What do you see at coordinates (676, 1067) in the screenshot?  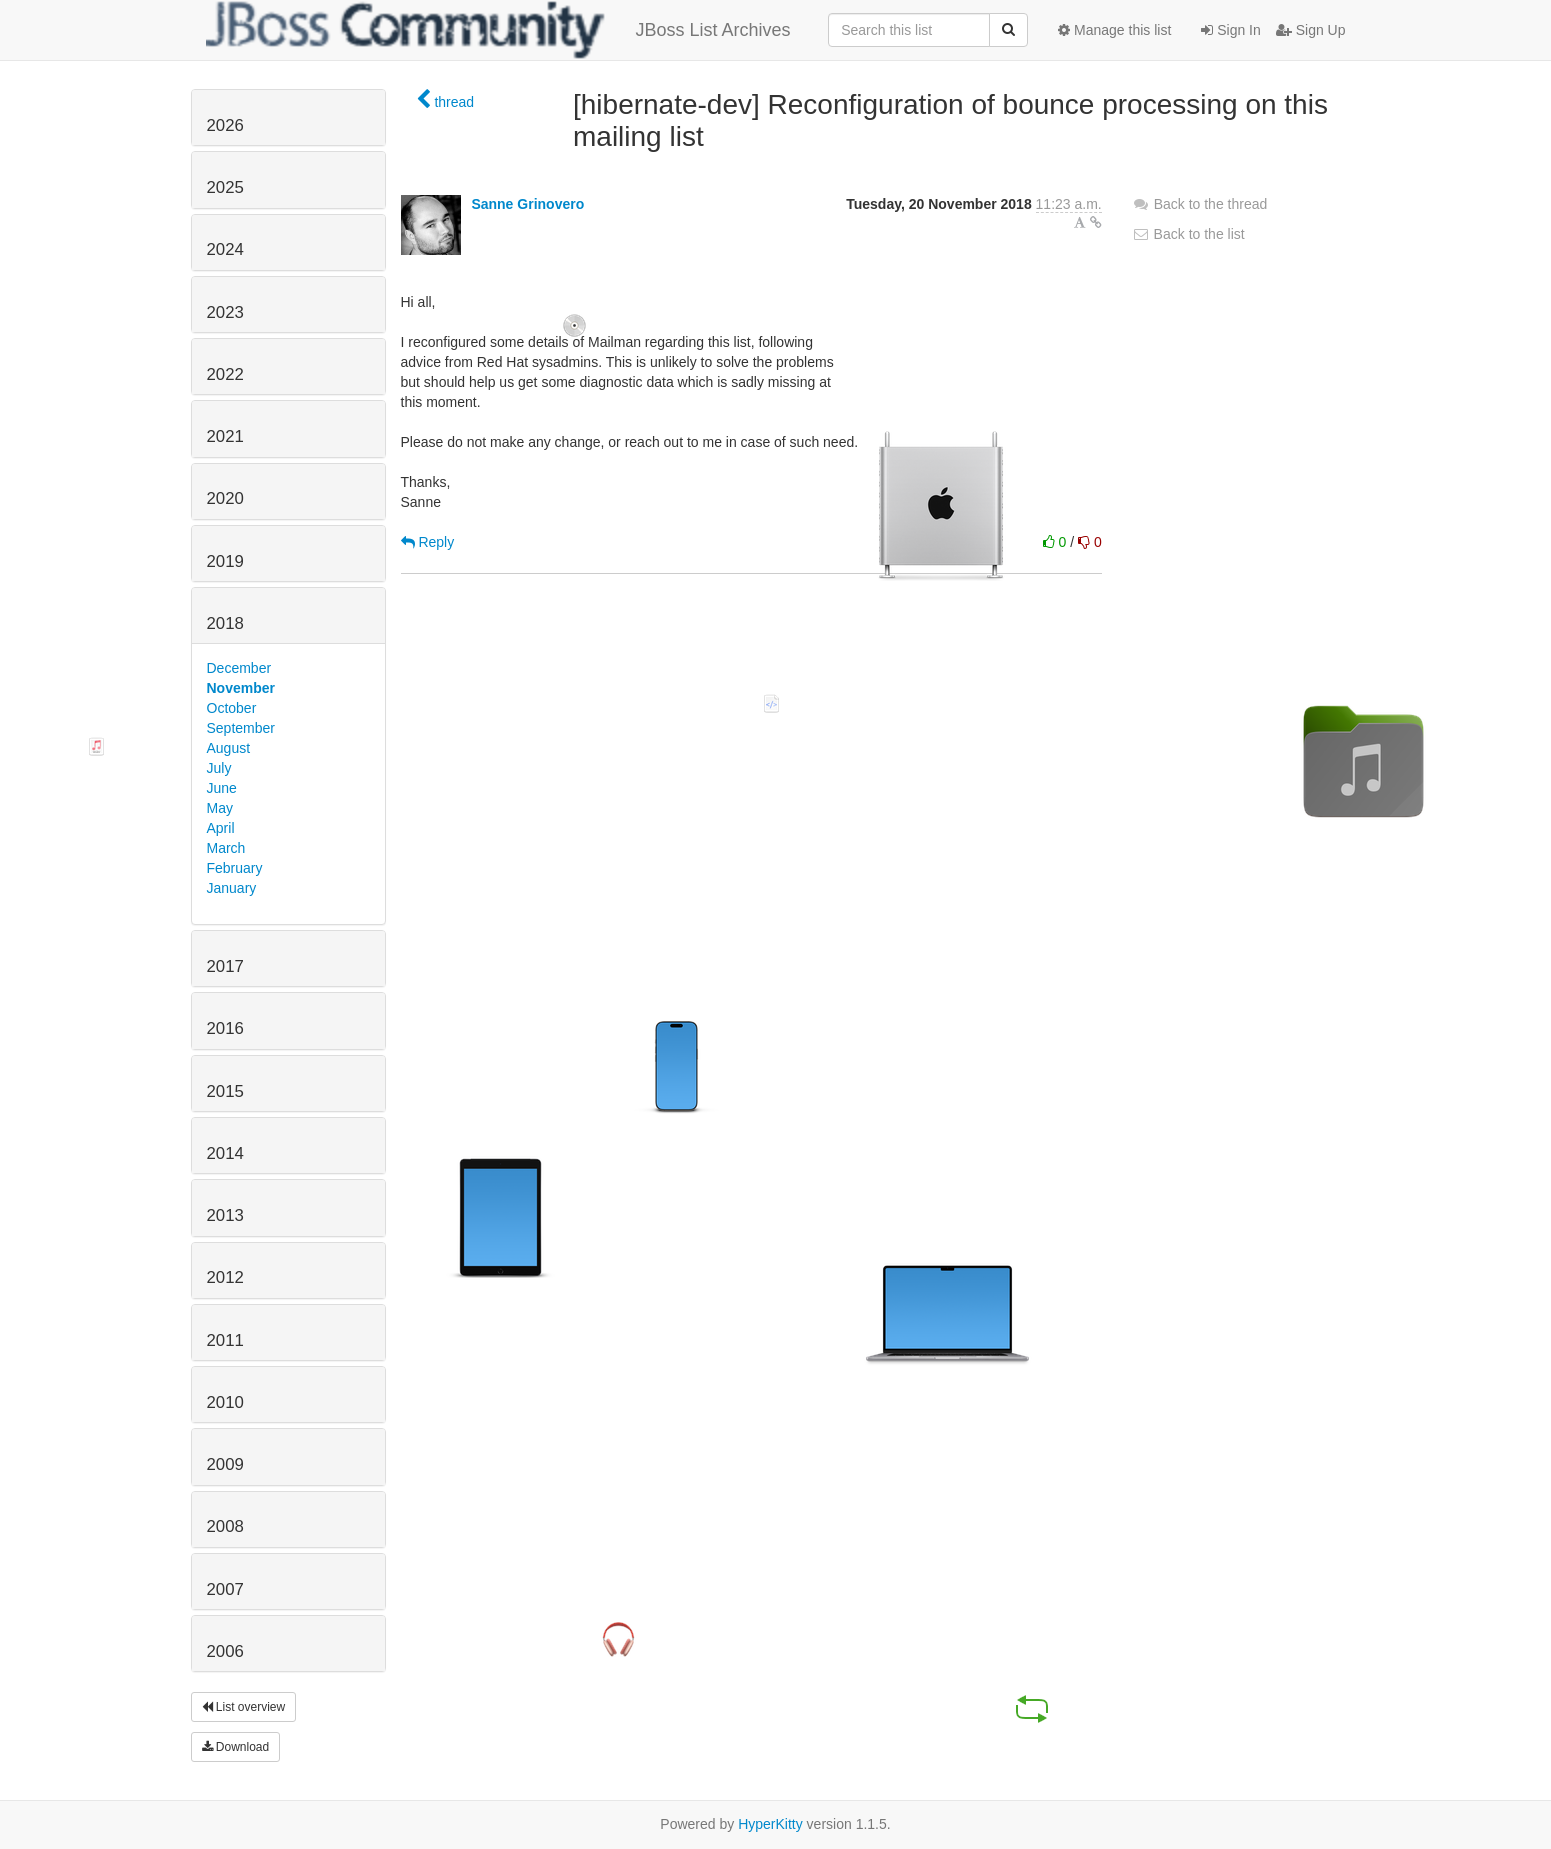 I see `connected iPhone device` at bounding box center [676, 1067].